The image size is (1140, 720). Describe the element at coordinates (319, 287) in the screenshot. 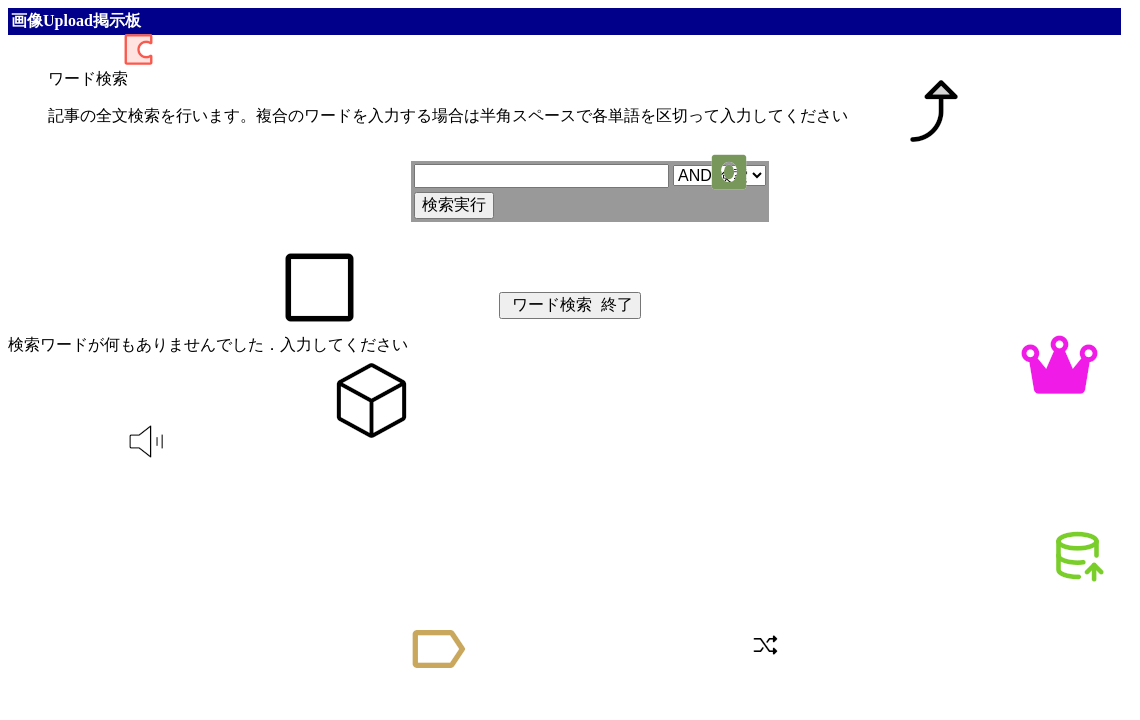

I see `stop or halt media playback` at that location.